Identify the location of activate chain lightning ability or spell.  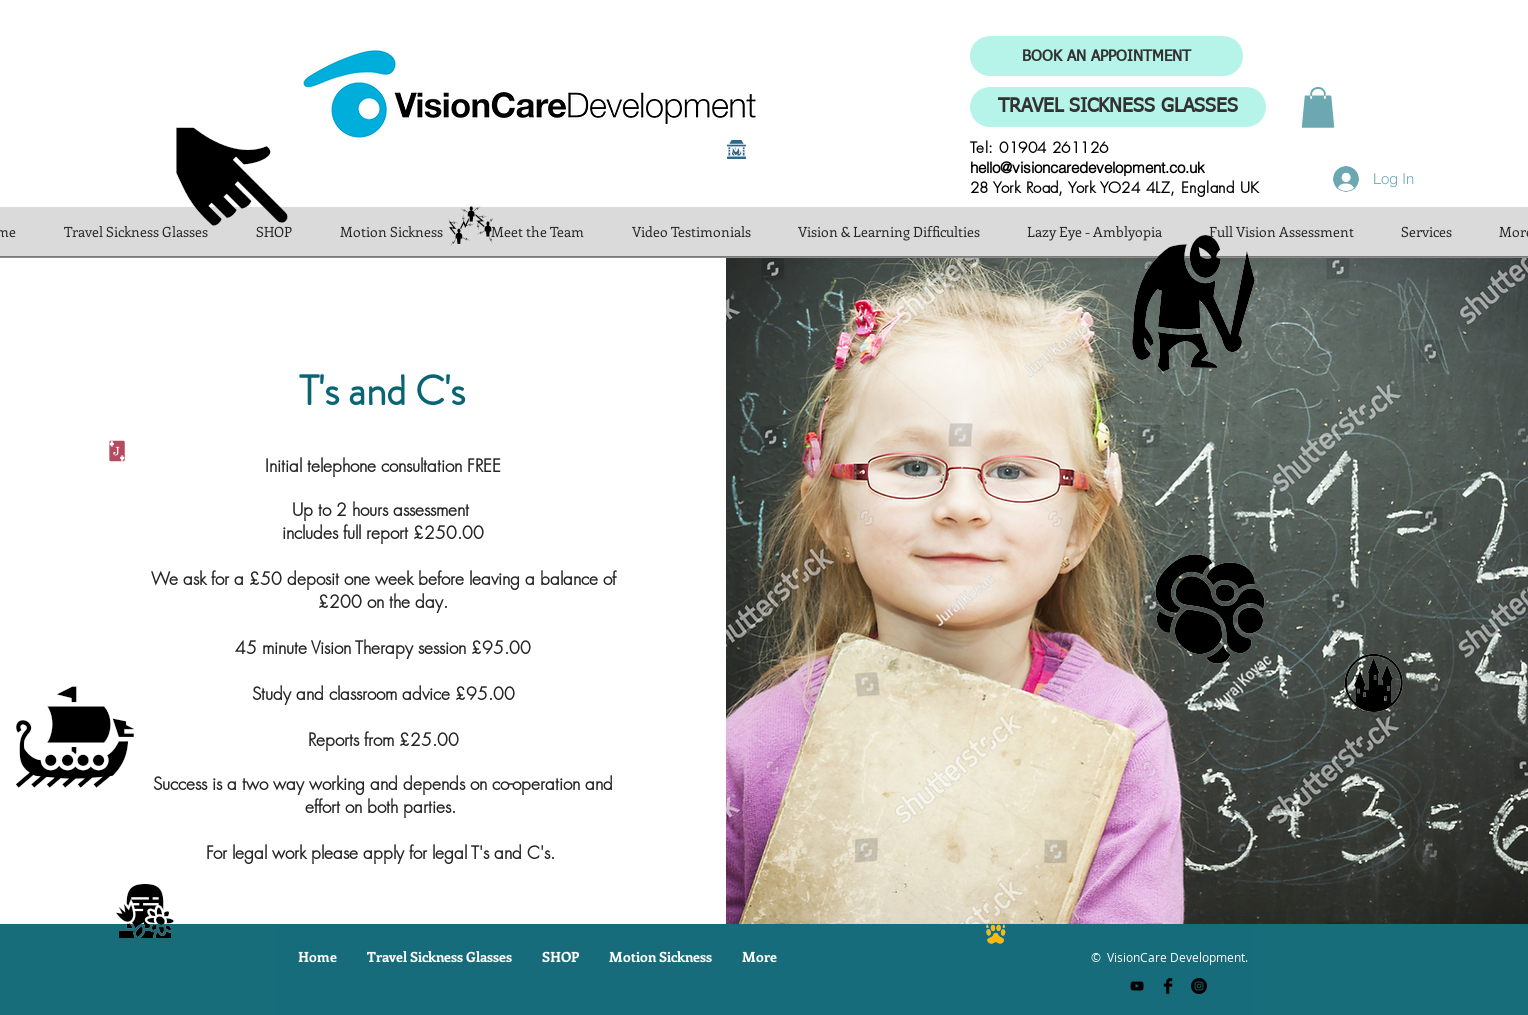
(471, 226).